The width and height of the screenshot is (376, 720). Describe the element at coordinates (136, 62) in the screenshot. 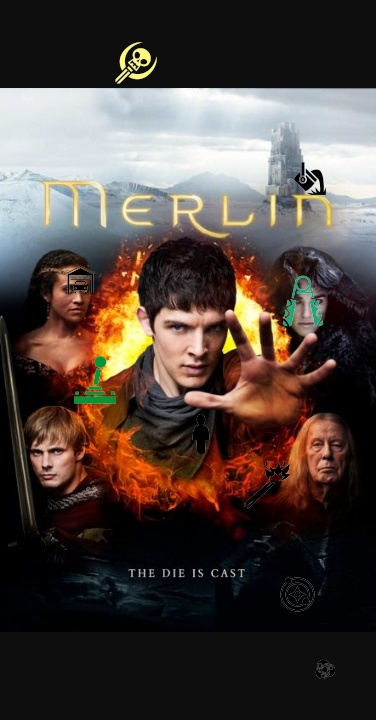

I see `select necromancer or dark mage class` at that location.